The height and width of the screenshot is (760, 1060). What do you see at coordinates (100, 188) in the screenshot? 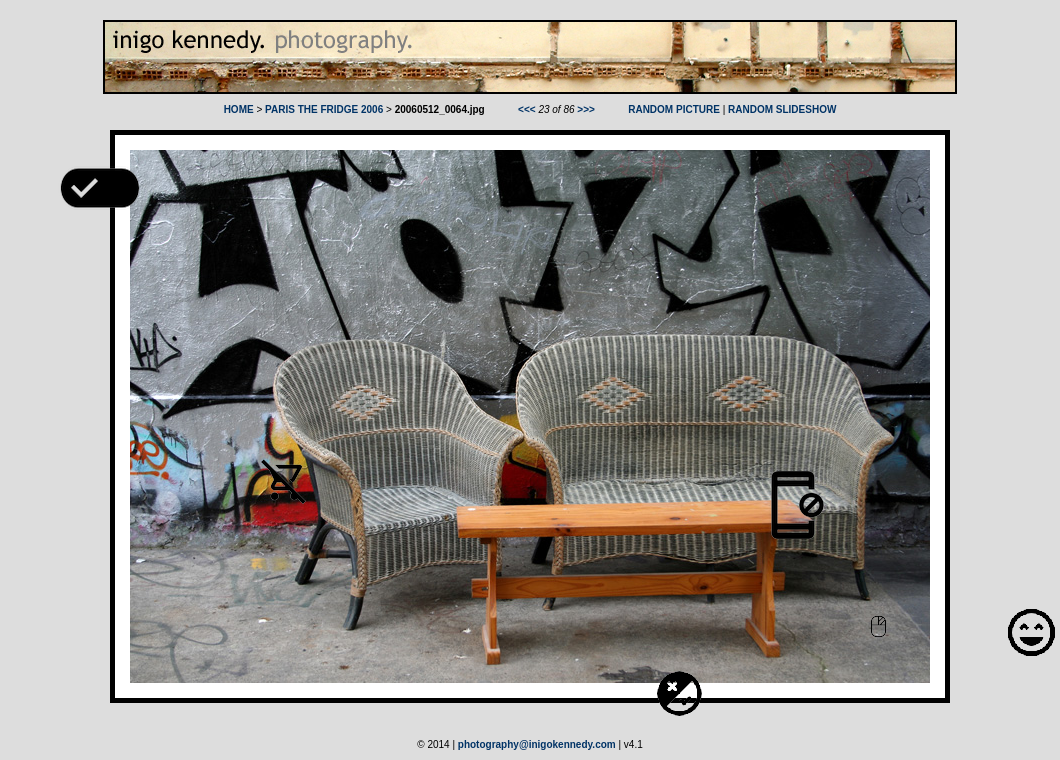
I see `toggle setting enabled or active` at bounding box center [100, 188].